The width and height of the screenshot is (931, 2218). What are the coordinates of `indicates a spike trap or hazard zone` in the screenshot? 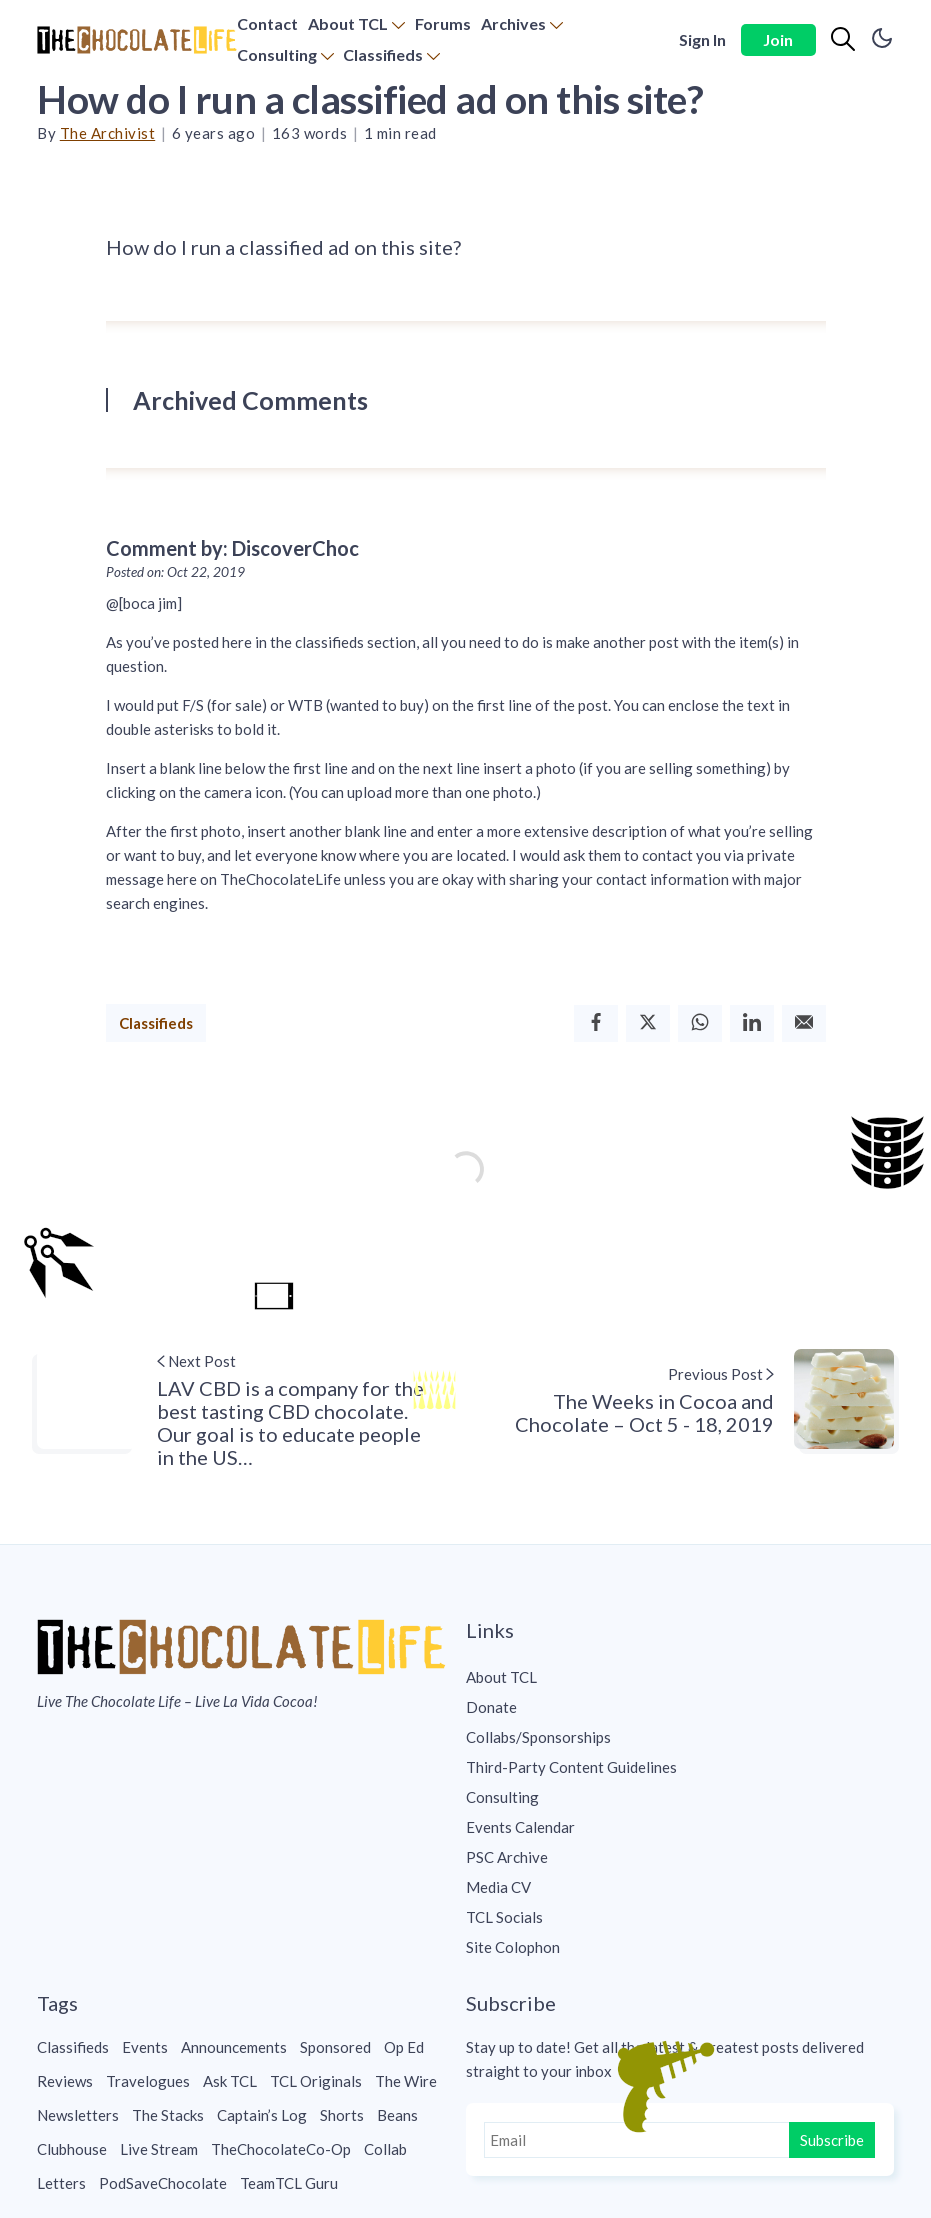 It's located at (434, 1388).